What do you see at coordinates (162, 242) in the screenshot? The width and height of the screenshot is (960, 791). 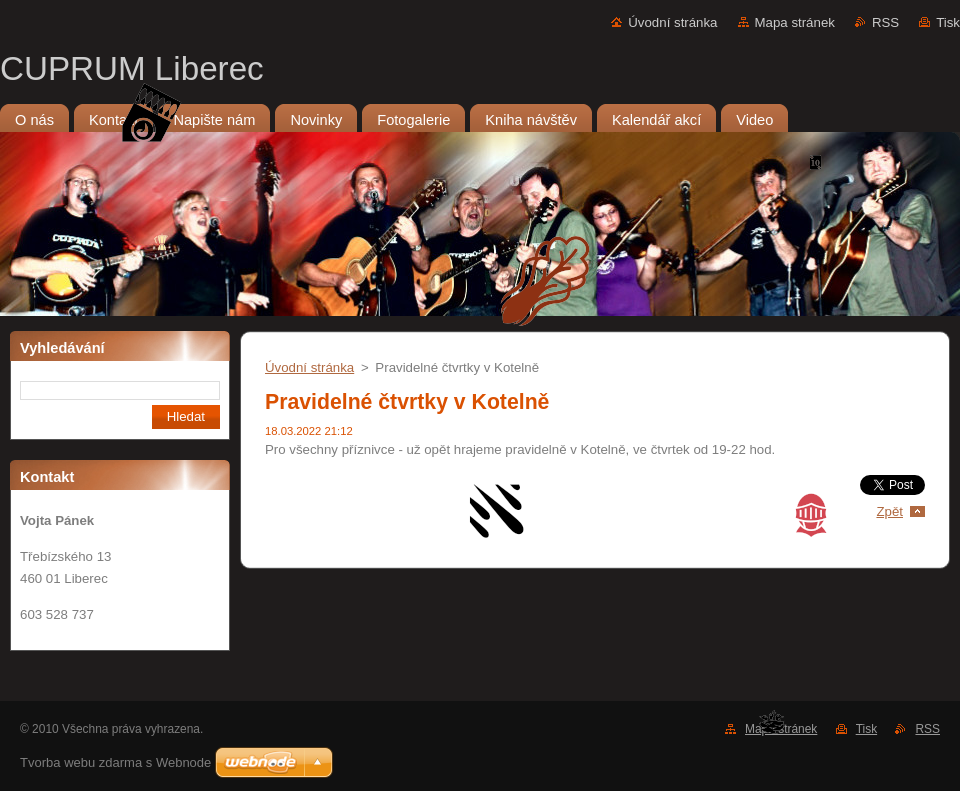 I see `browse coffee brewing recipes` at bounding box center [162, 242].